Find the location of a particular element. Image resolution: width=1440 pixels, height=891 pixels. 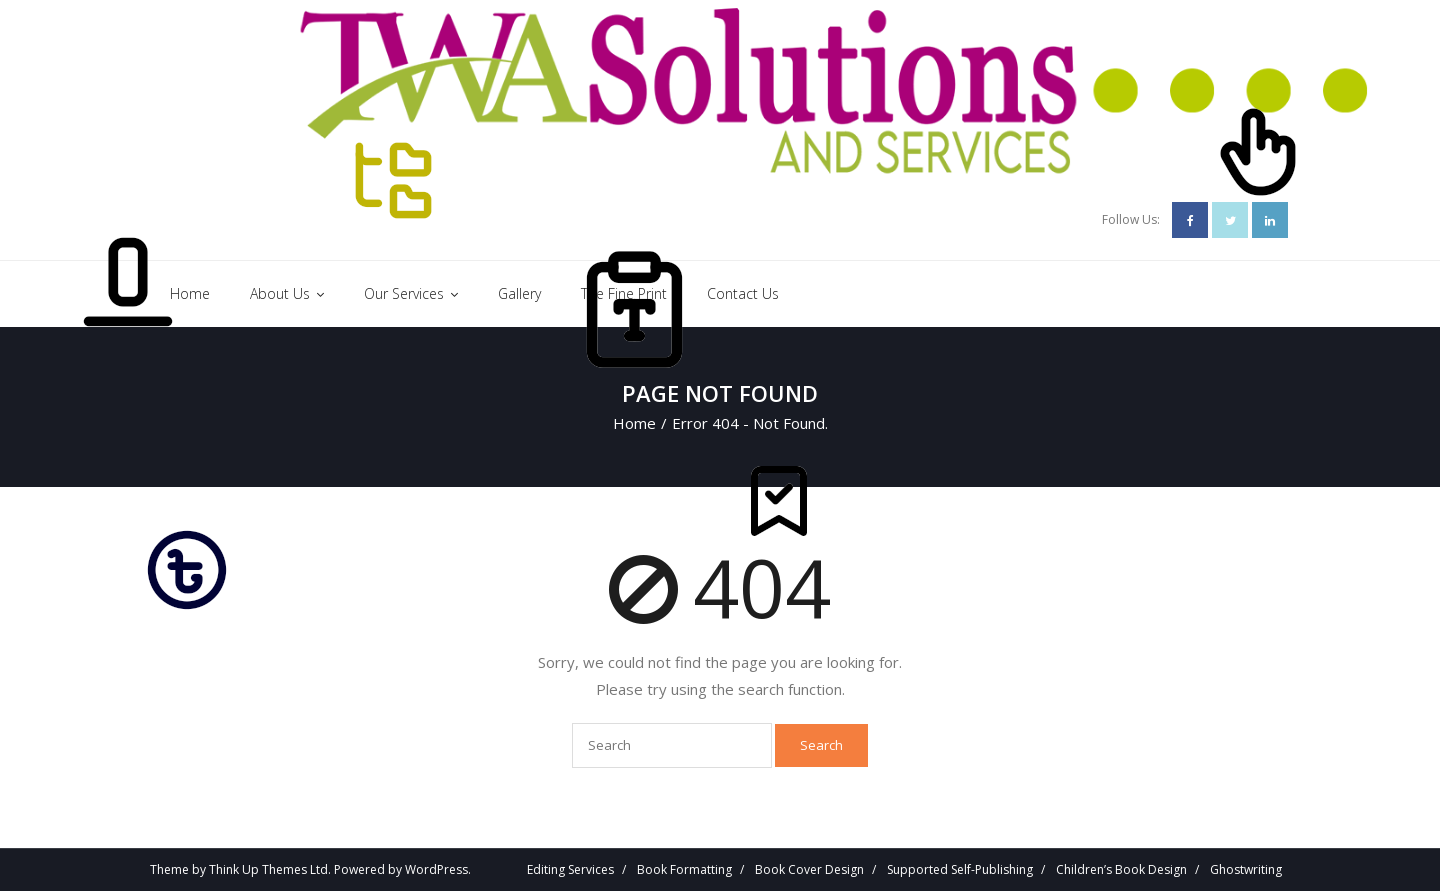

item successfully bookmarked is located at coordinates (779, 501).